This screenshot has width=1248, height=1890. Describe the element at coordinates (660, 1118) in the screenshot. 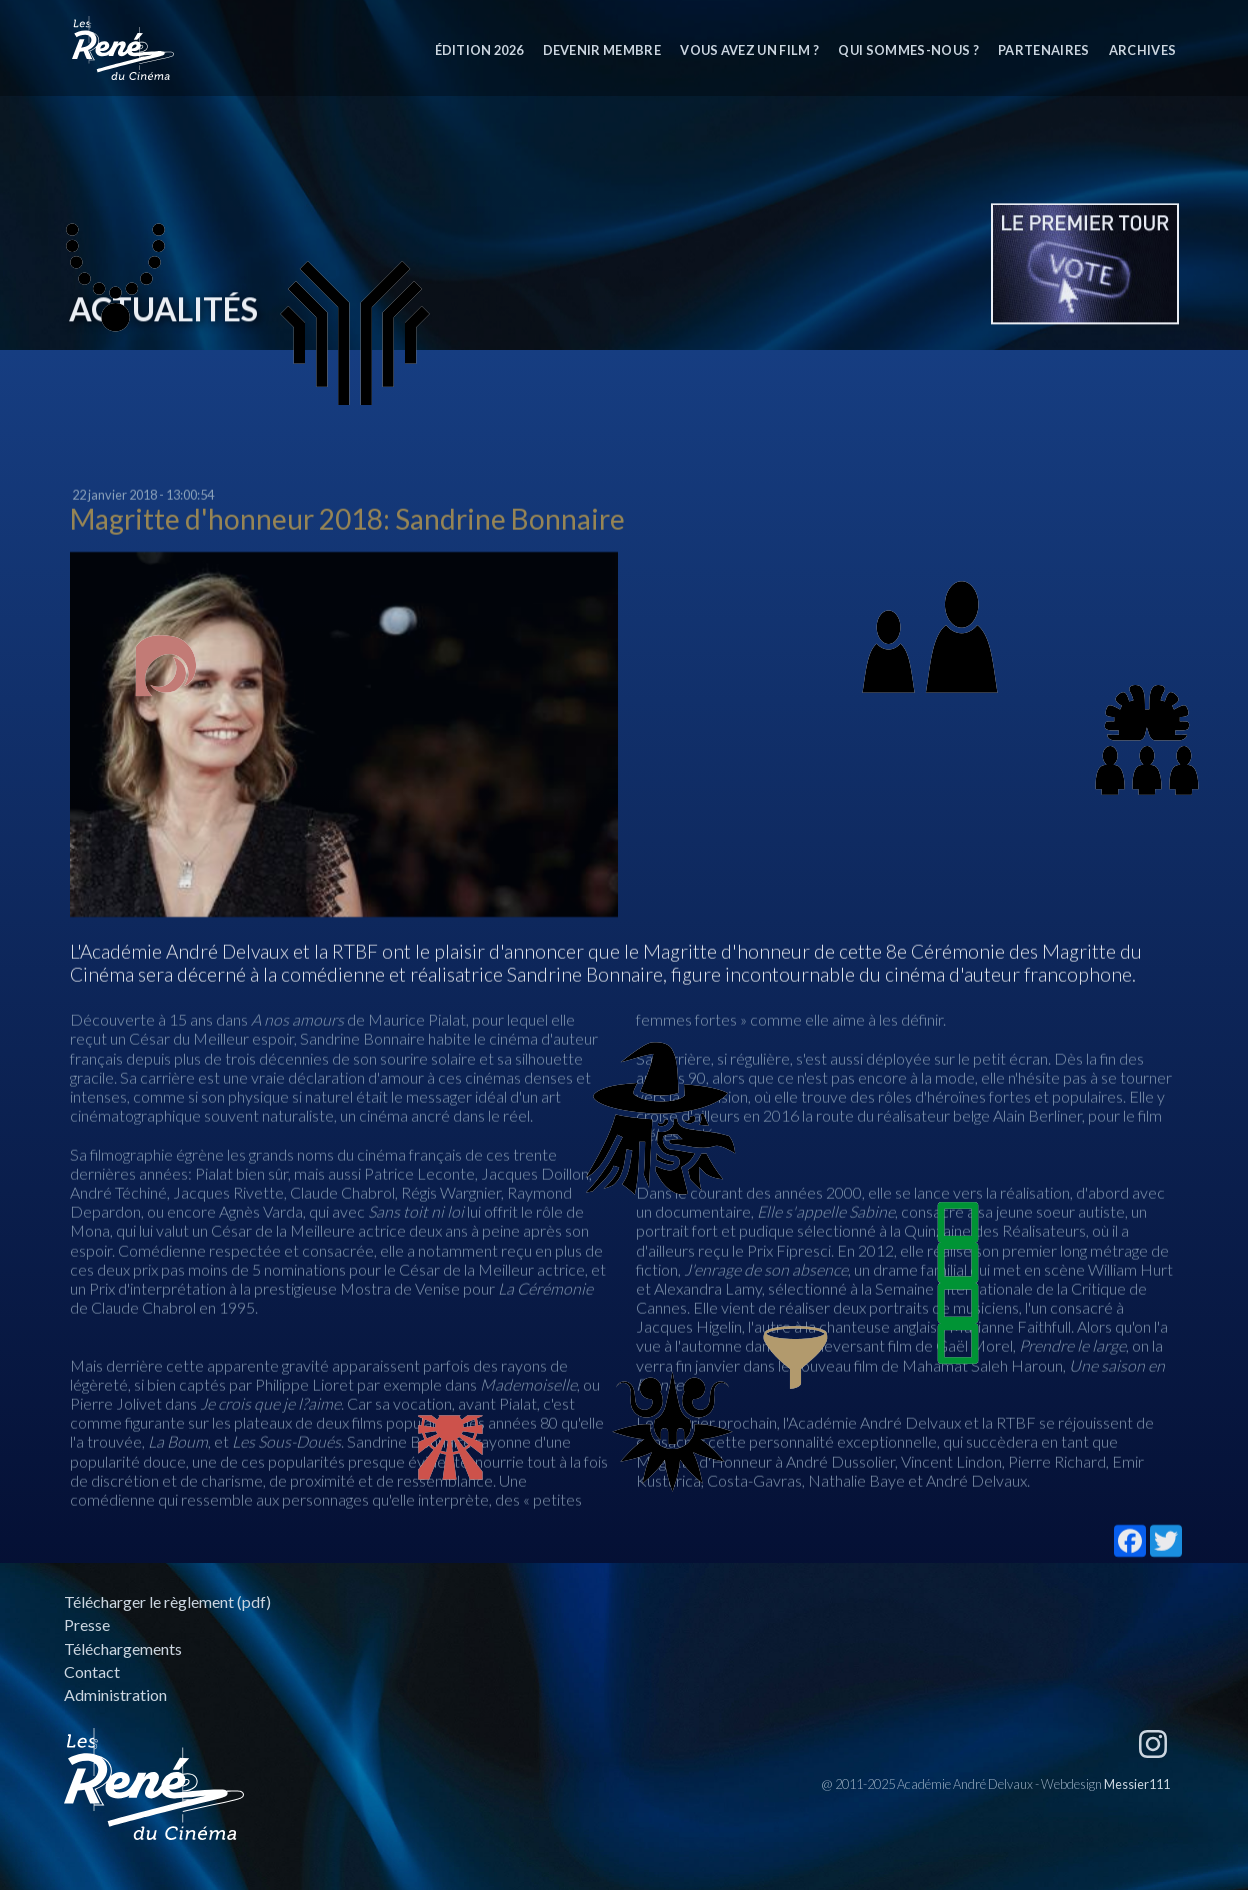

I see `access halloween or spooky themed content` at that location.